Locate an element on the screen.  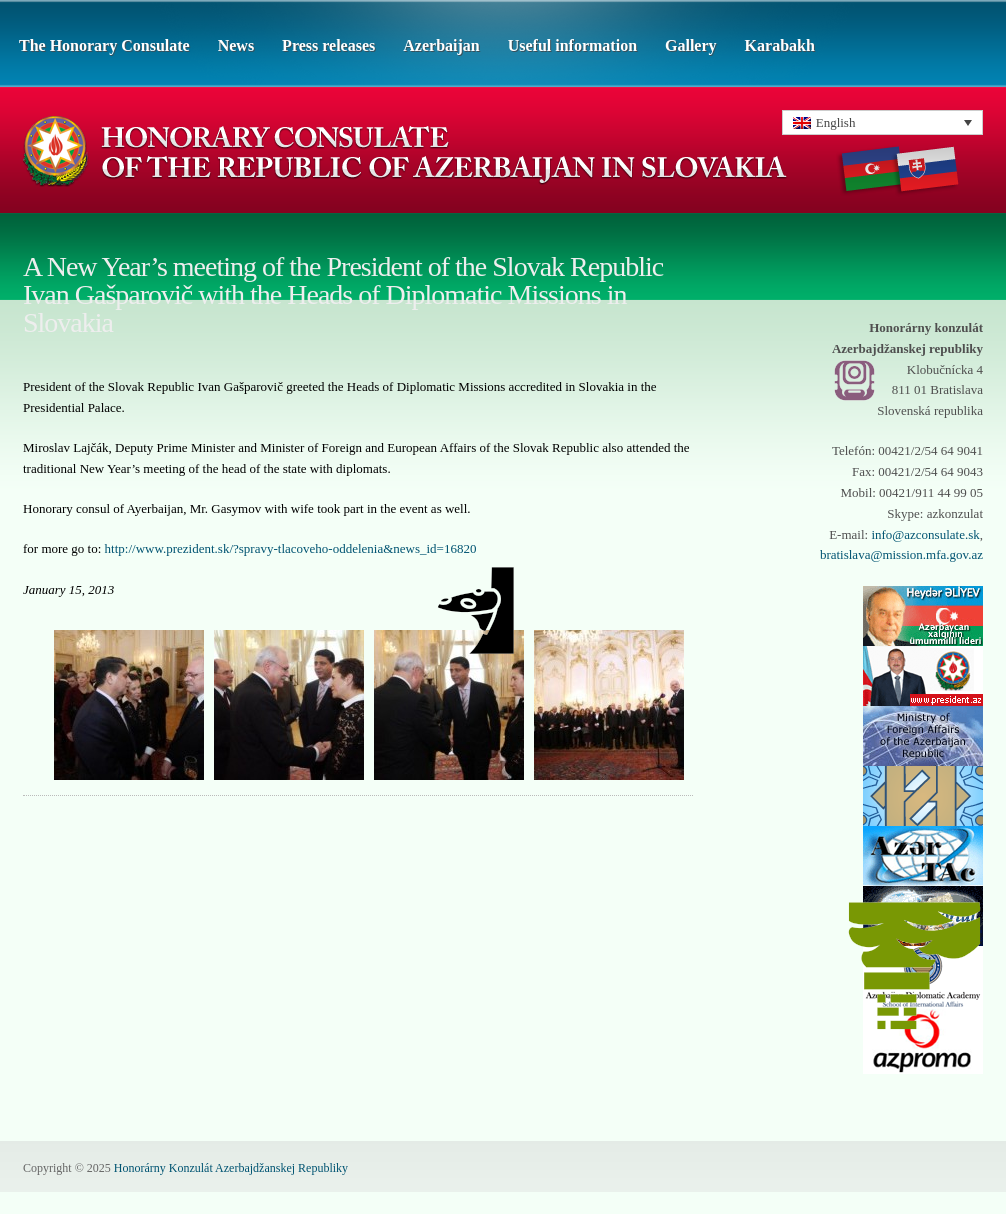
open camera or photo capture mode is located at coordinates (854, 380).